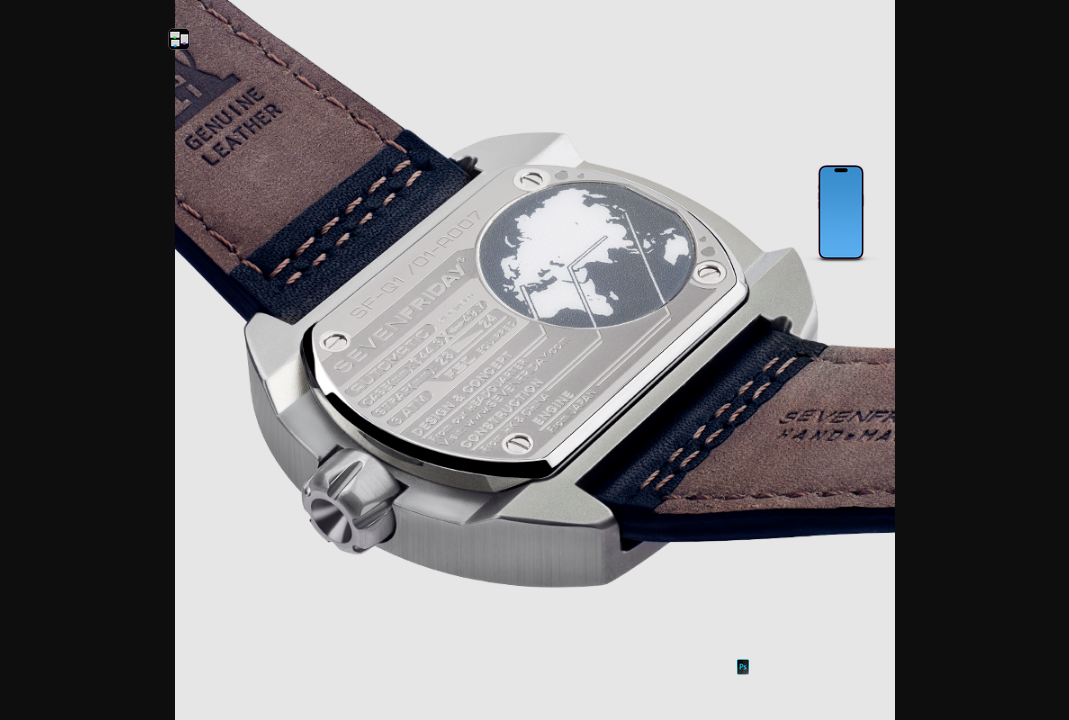 This screenshot has width=1069, height=720. I want to click on iPhone 16 device icon, so click(841, 214).